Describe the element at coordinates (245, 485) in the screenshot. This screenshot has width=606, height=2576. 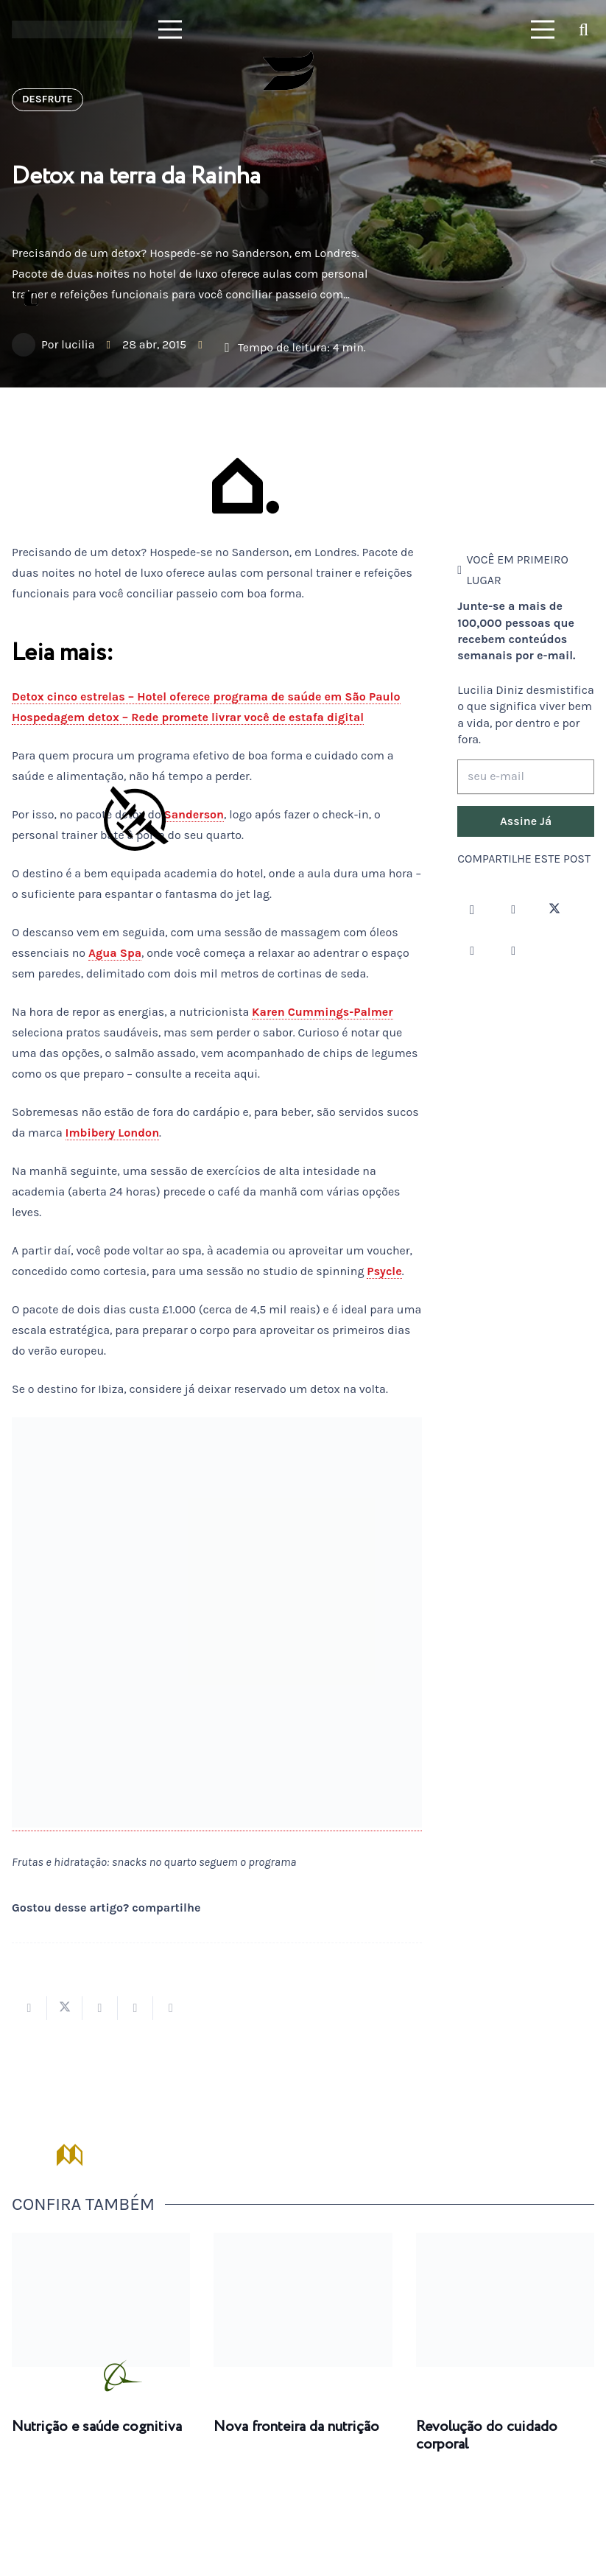
I see `open the vivint smart home app` at that location.